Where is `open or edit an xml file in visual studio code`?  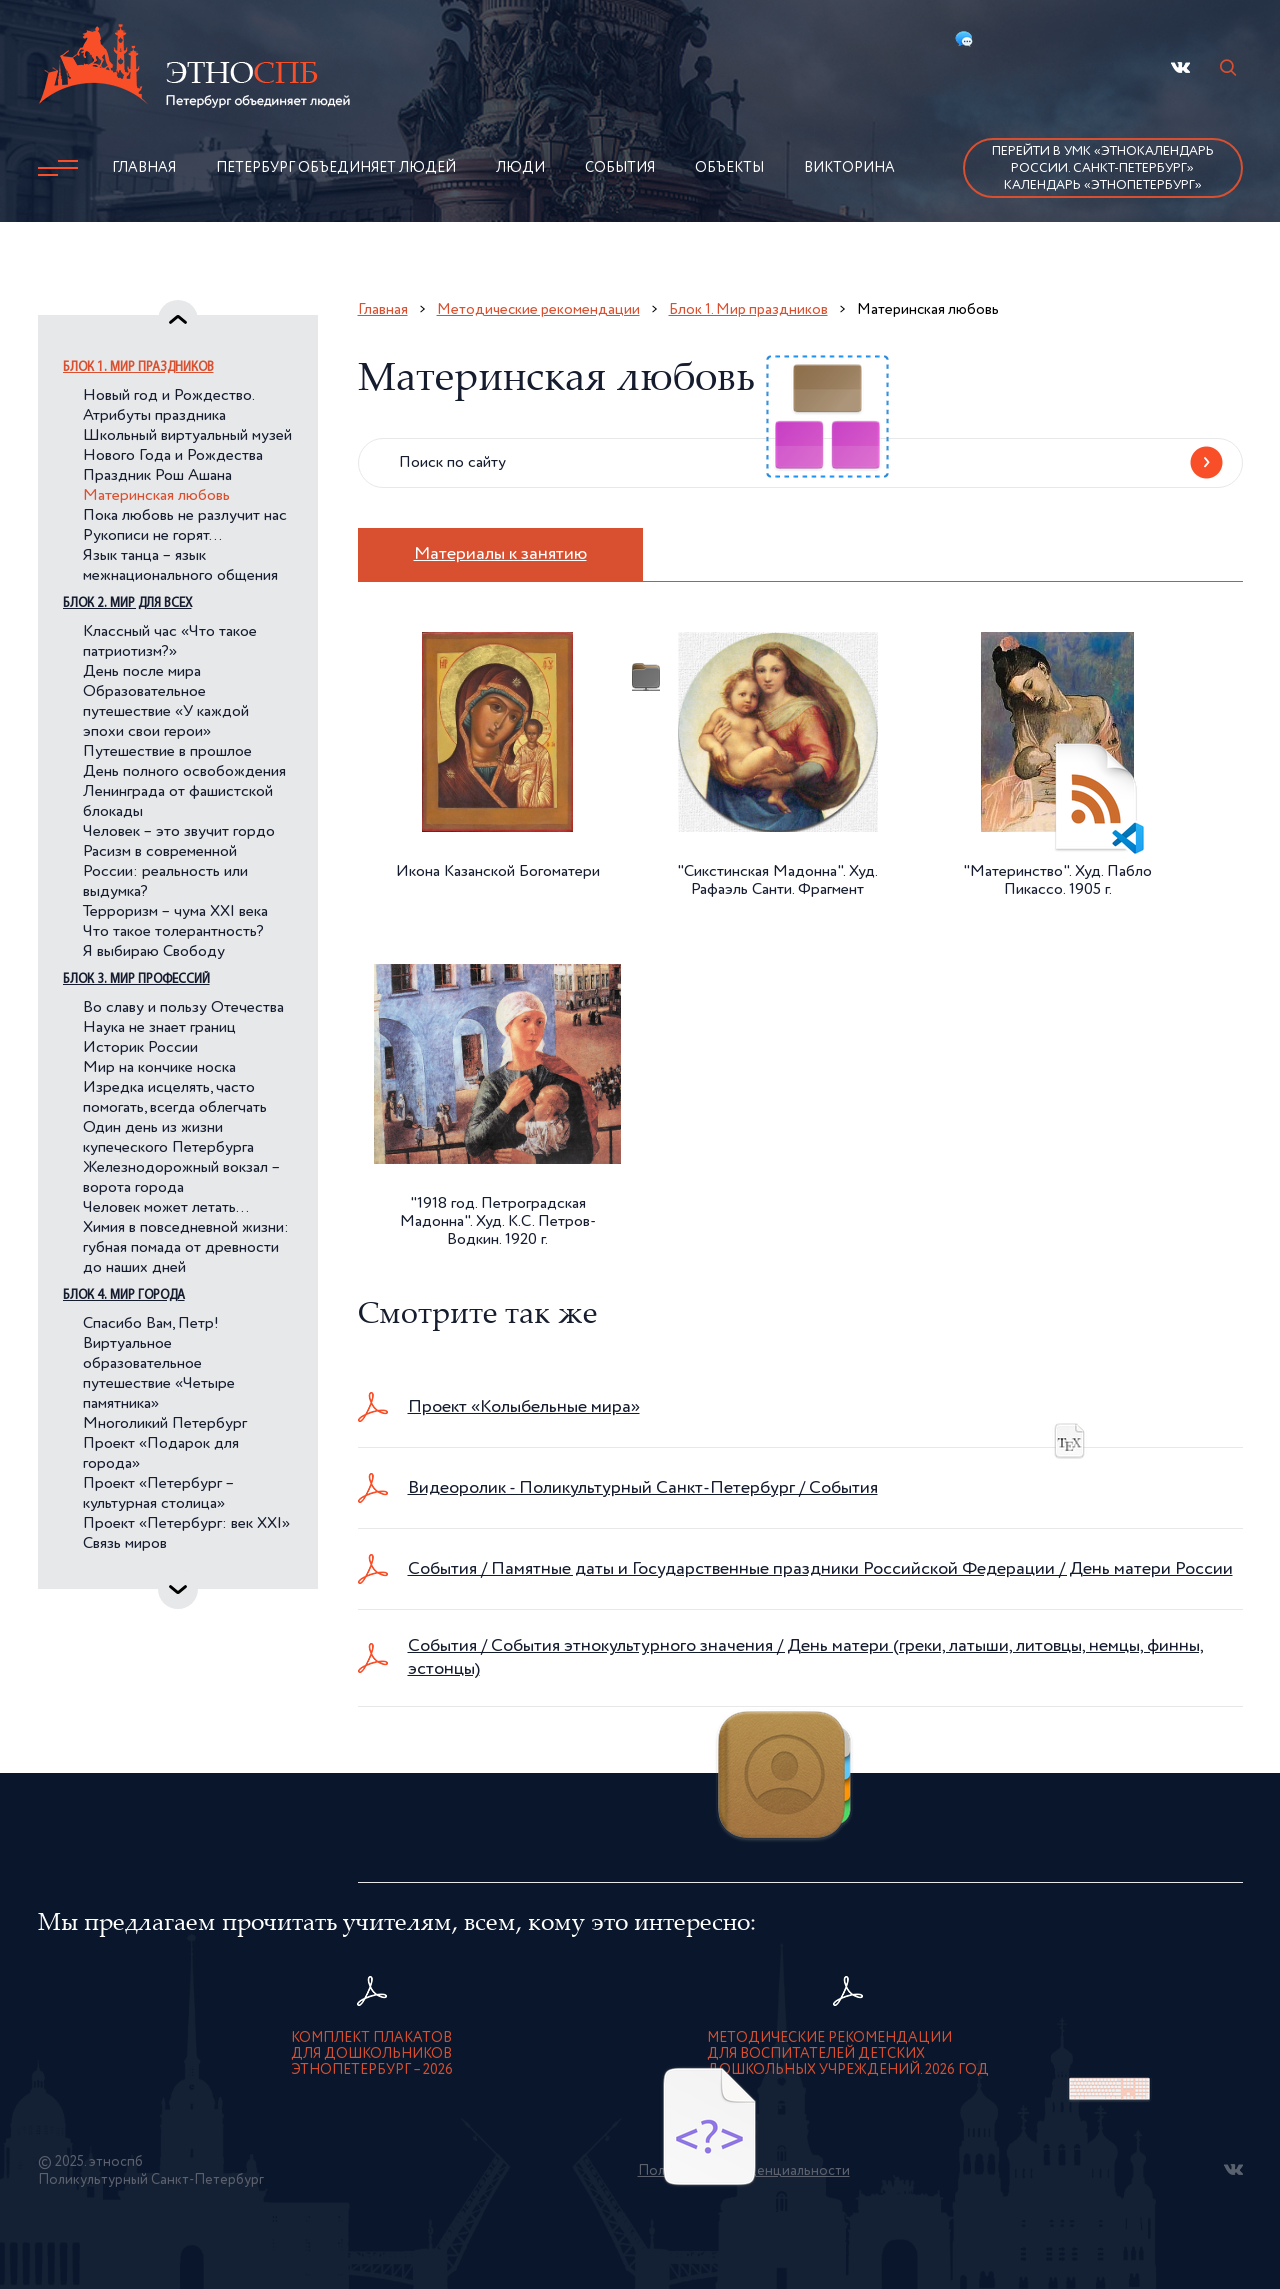
open or edit an xml file in visual studio code is located at coordinates (1096, 799).